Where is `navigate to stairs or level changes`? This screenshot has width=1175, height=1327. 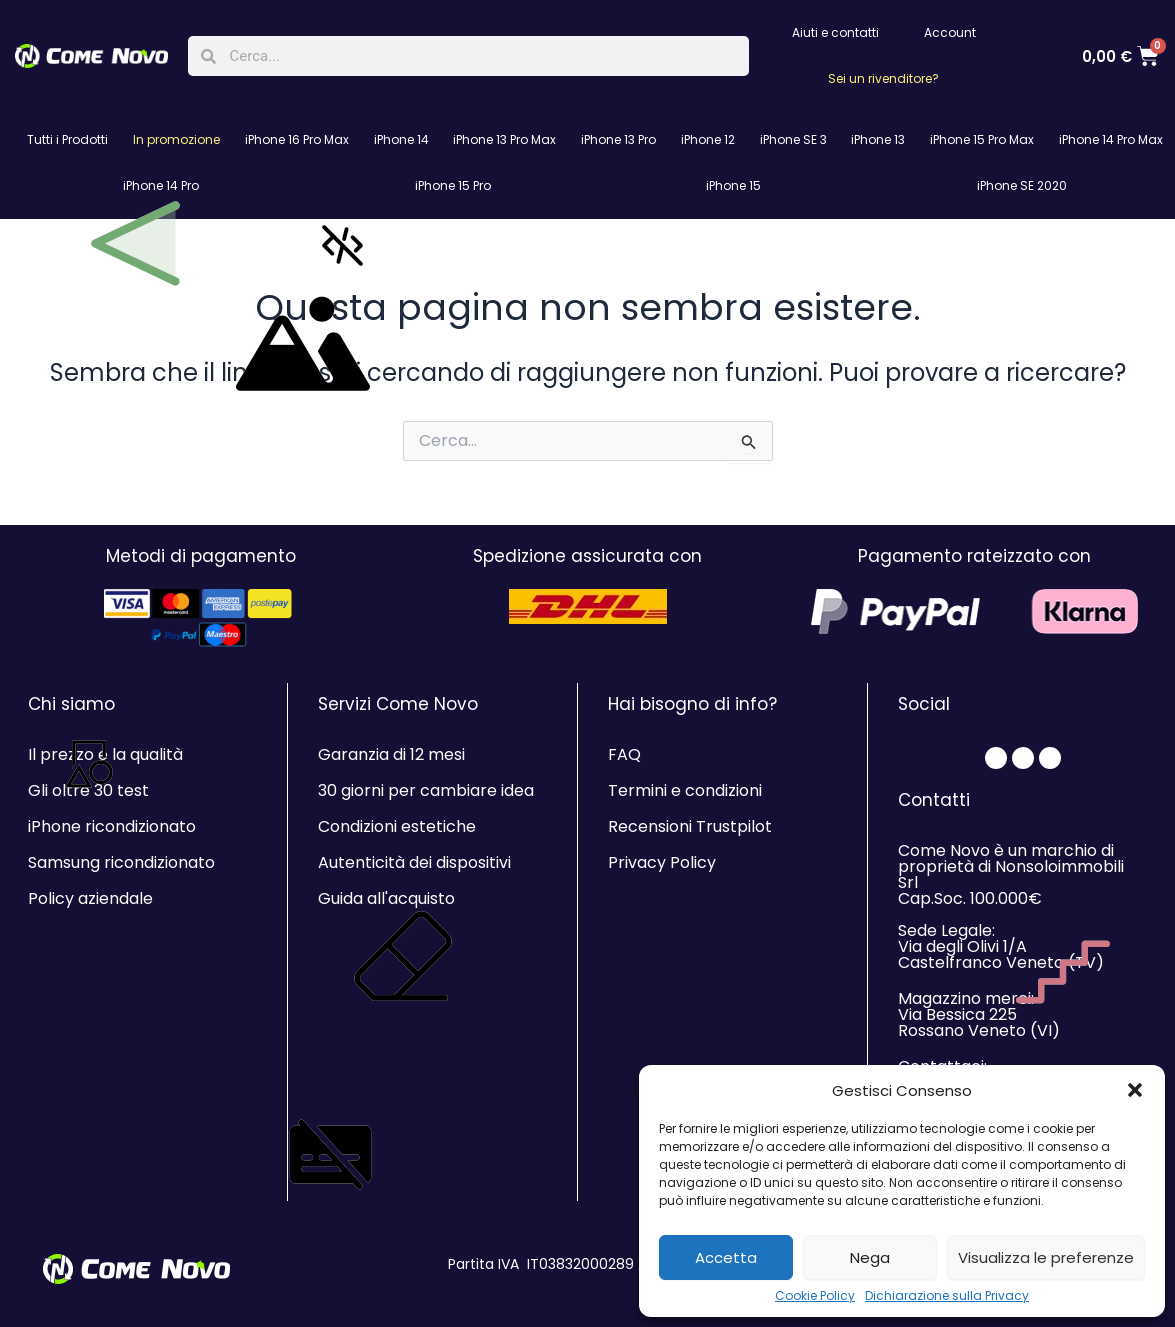 navigate to stairs or level changes is located at coordinates (1063, 972).